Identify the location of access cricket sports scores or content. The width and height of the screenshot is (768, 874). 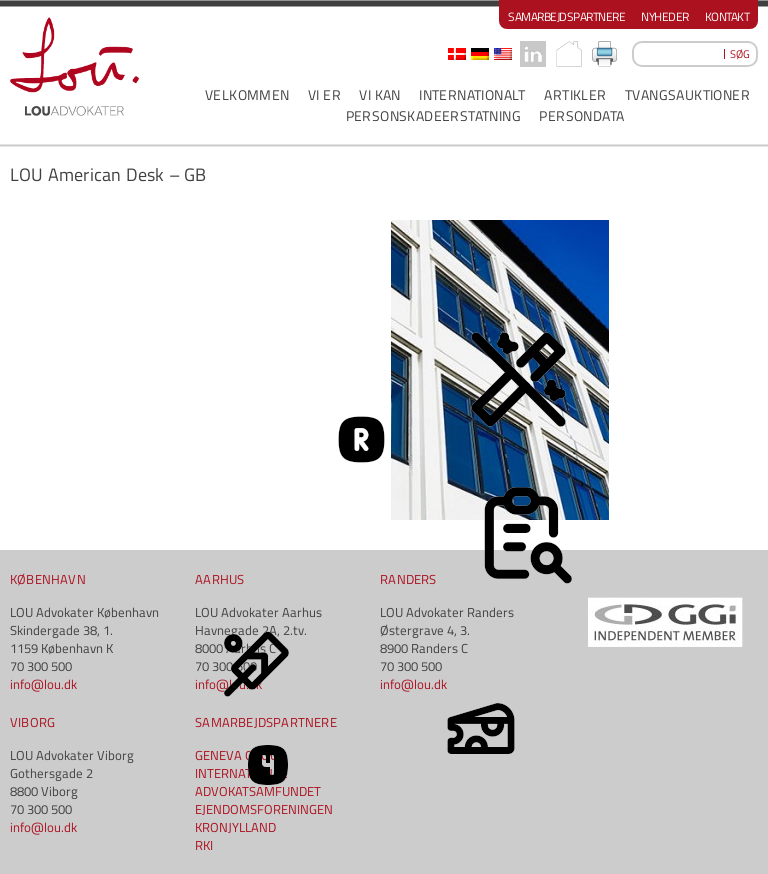
(253, 663).